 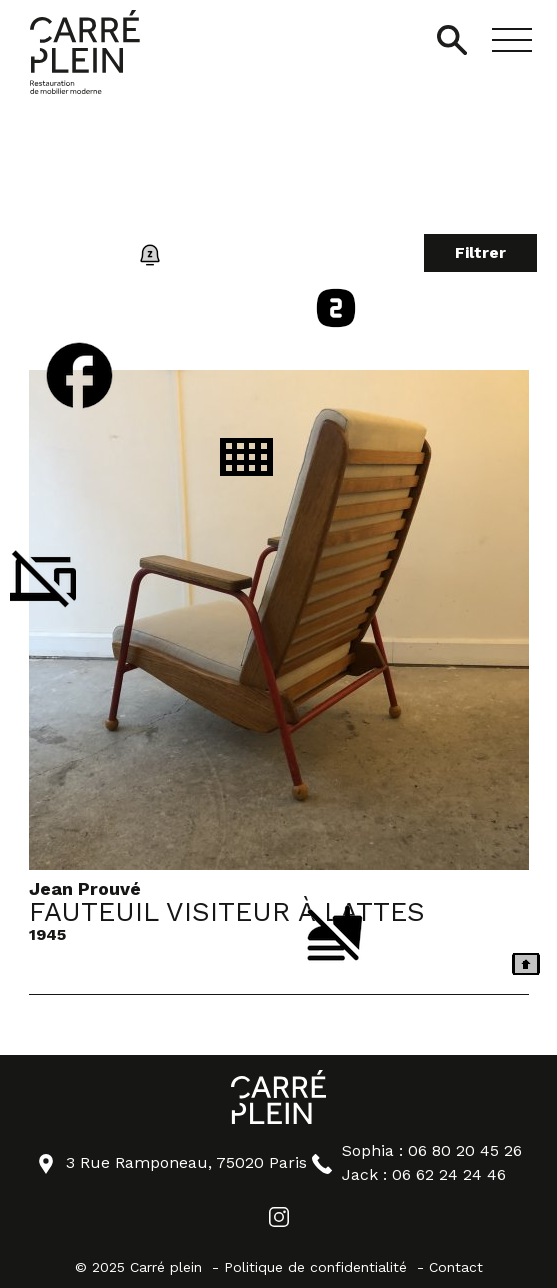 I want to click on start screen sharing or presentation mode, so click(x=526, y=964).